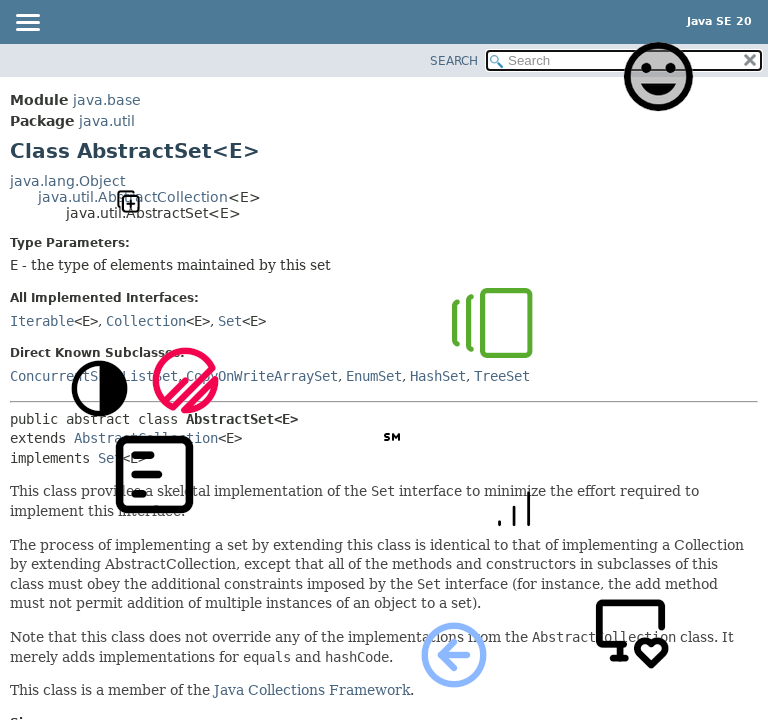 This screenshot has height=720, width=768. I want to click on indicates medium cellular signal strength, so click(531, 498).